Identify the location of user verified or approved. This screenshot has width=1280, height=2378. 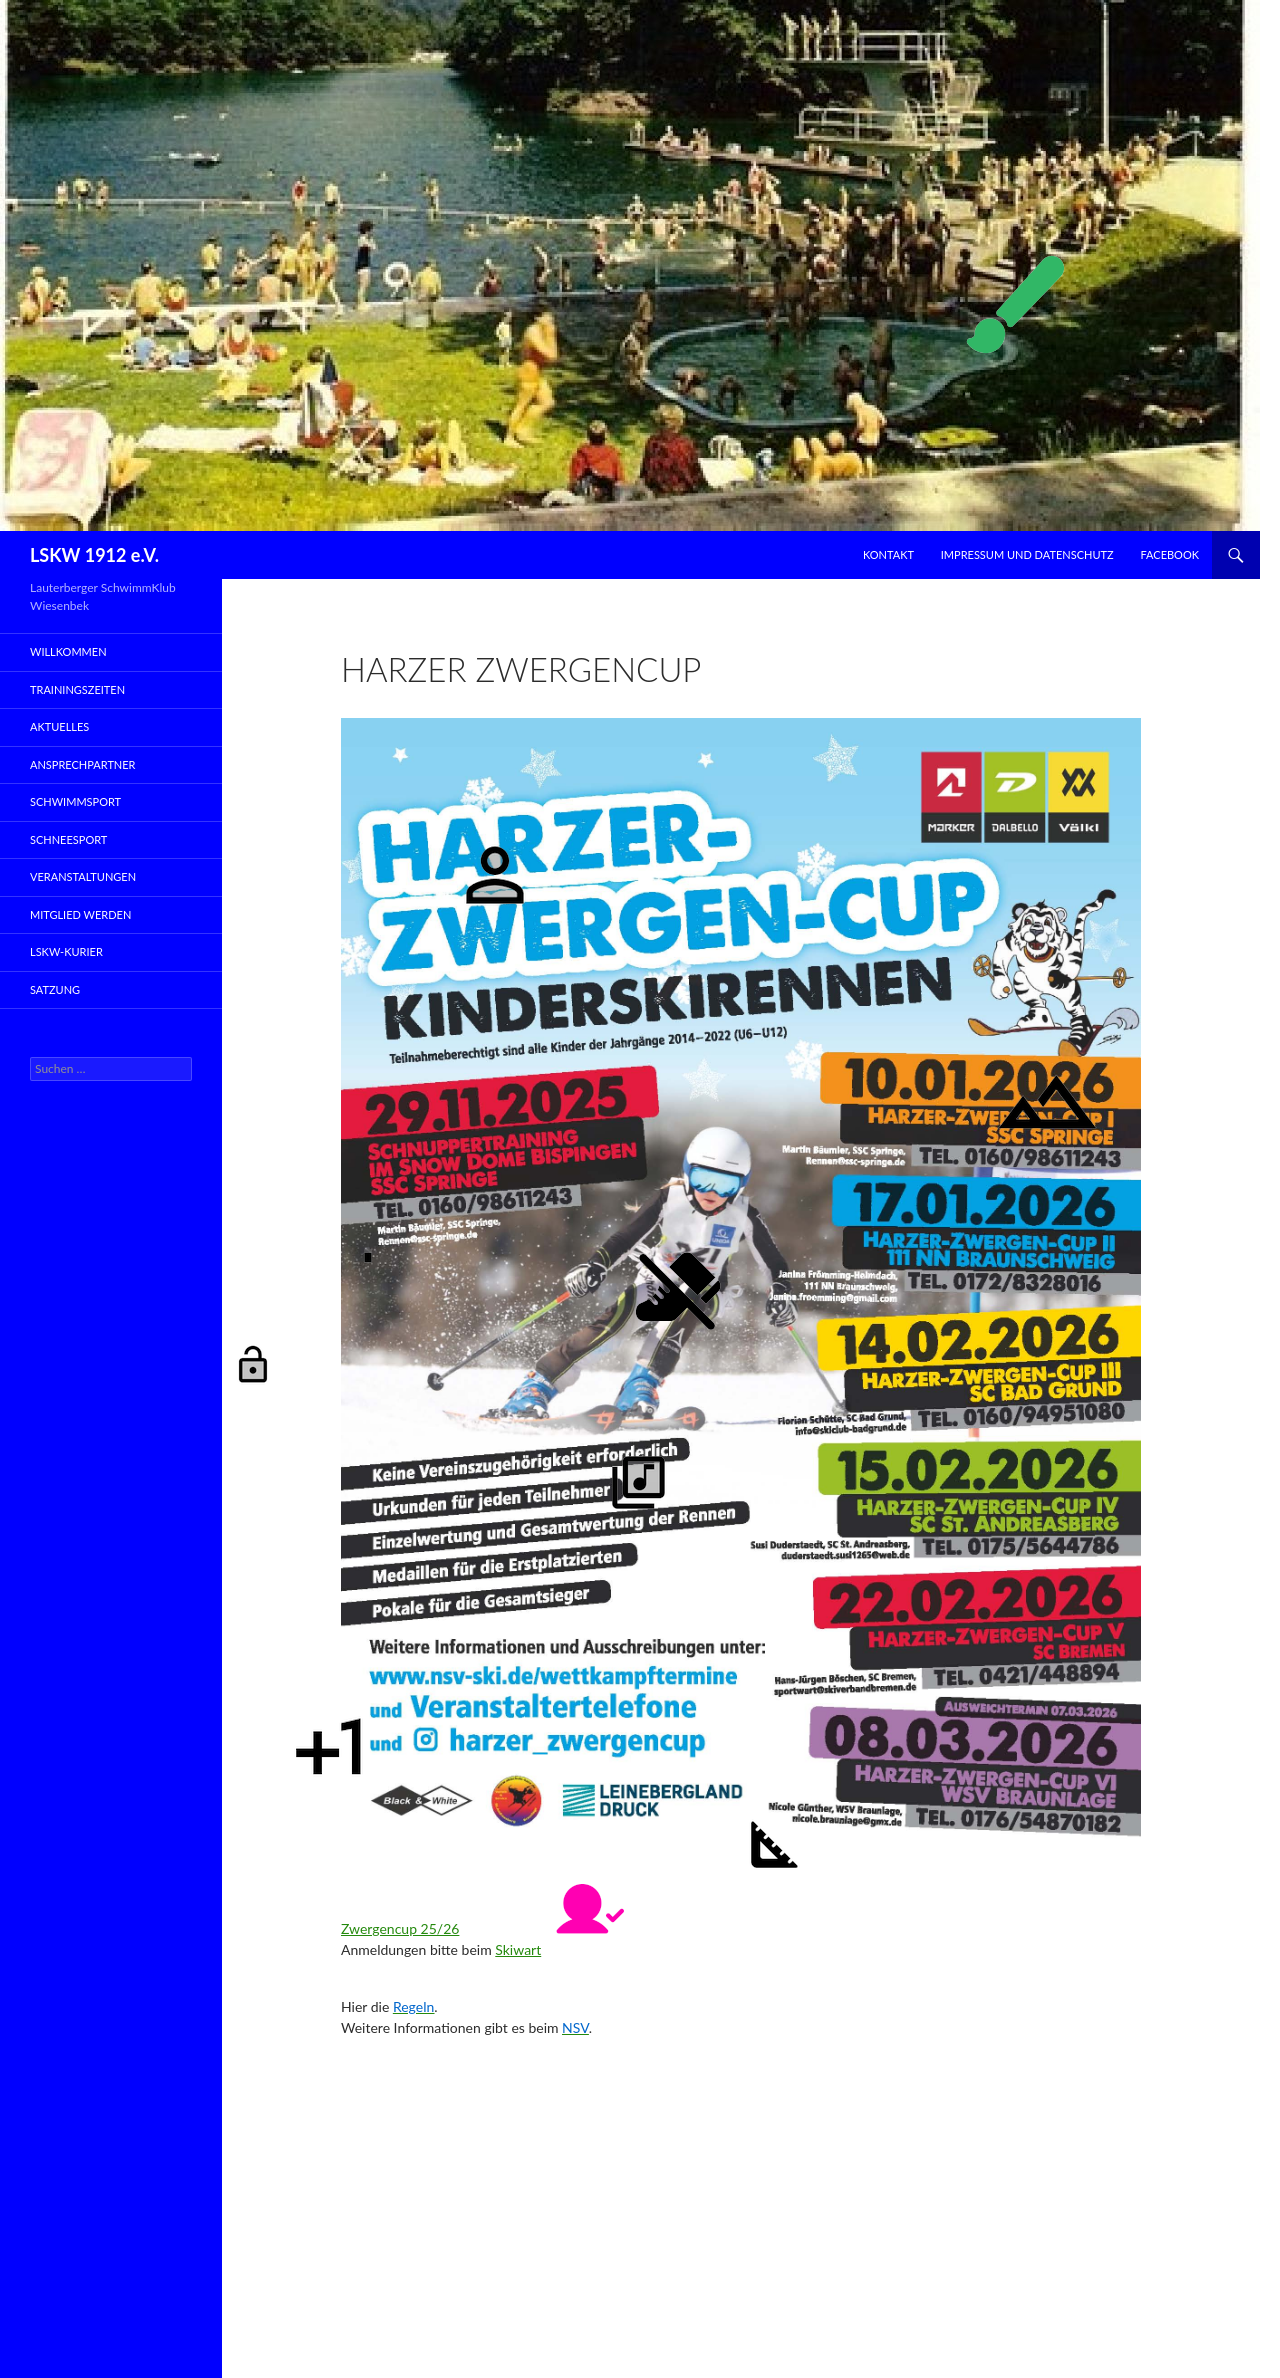
(588, 1911).